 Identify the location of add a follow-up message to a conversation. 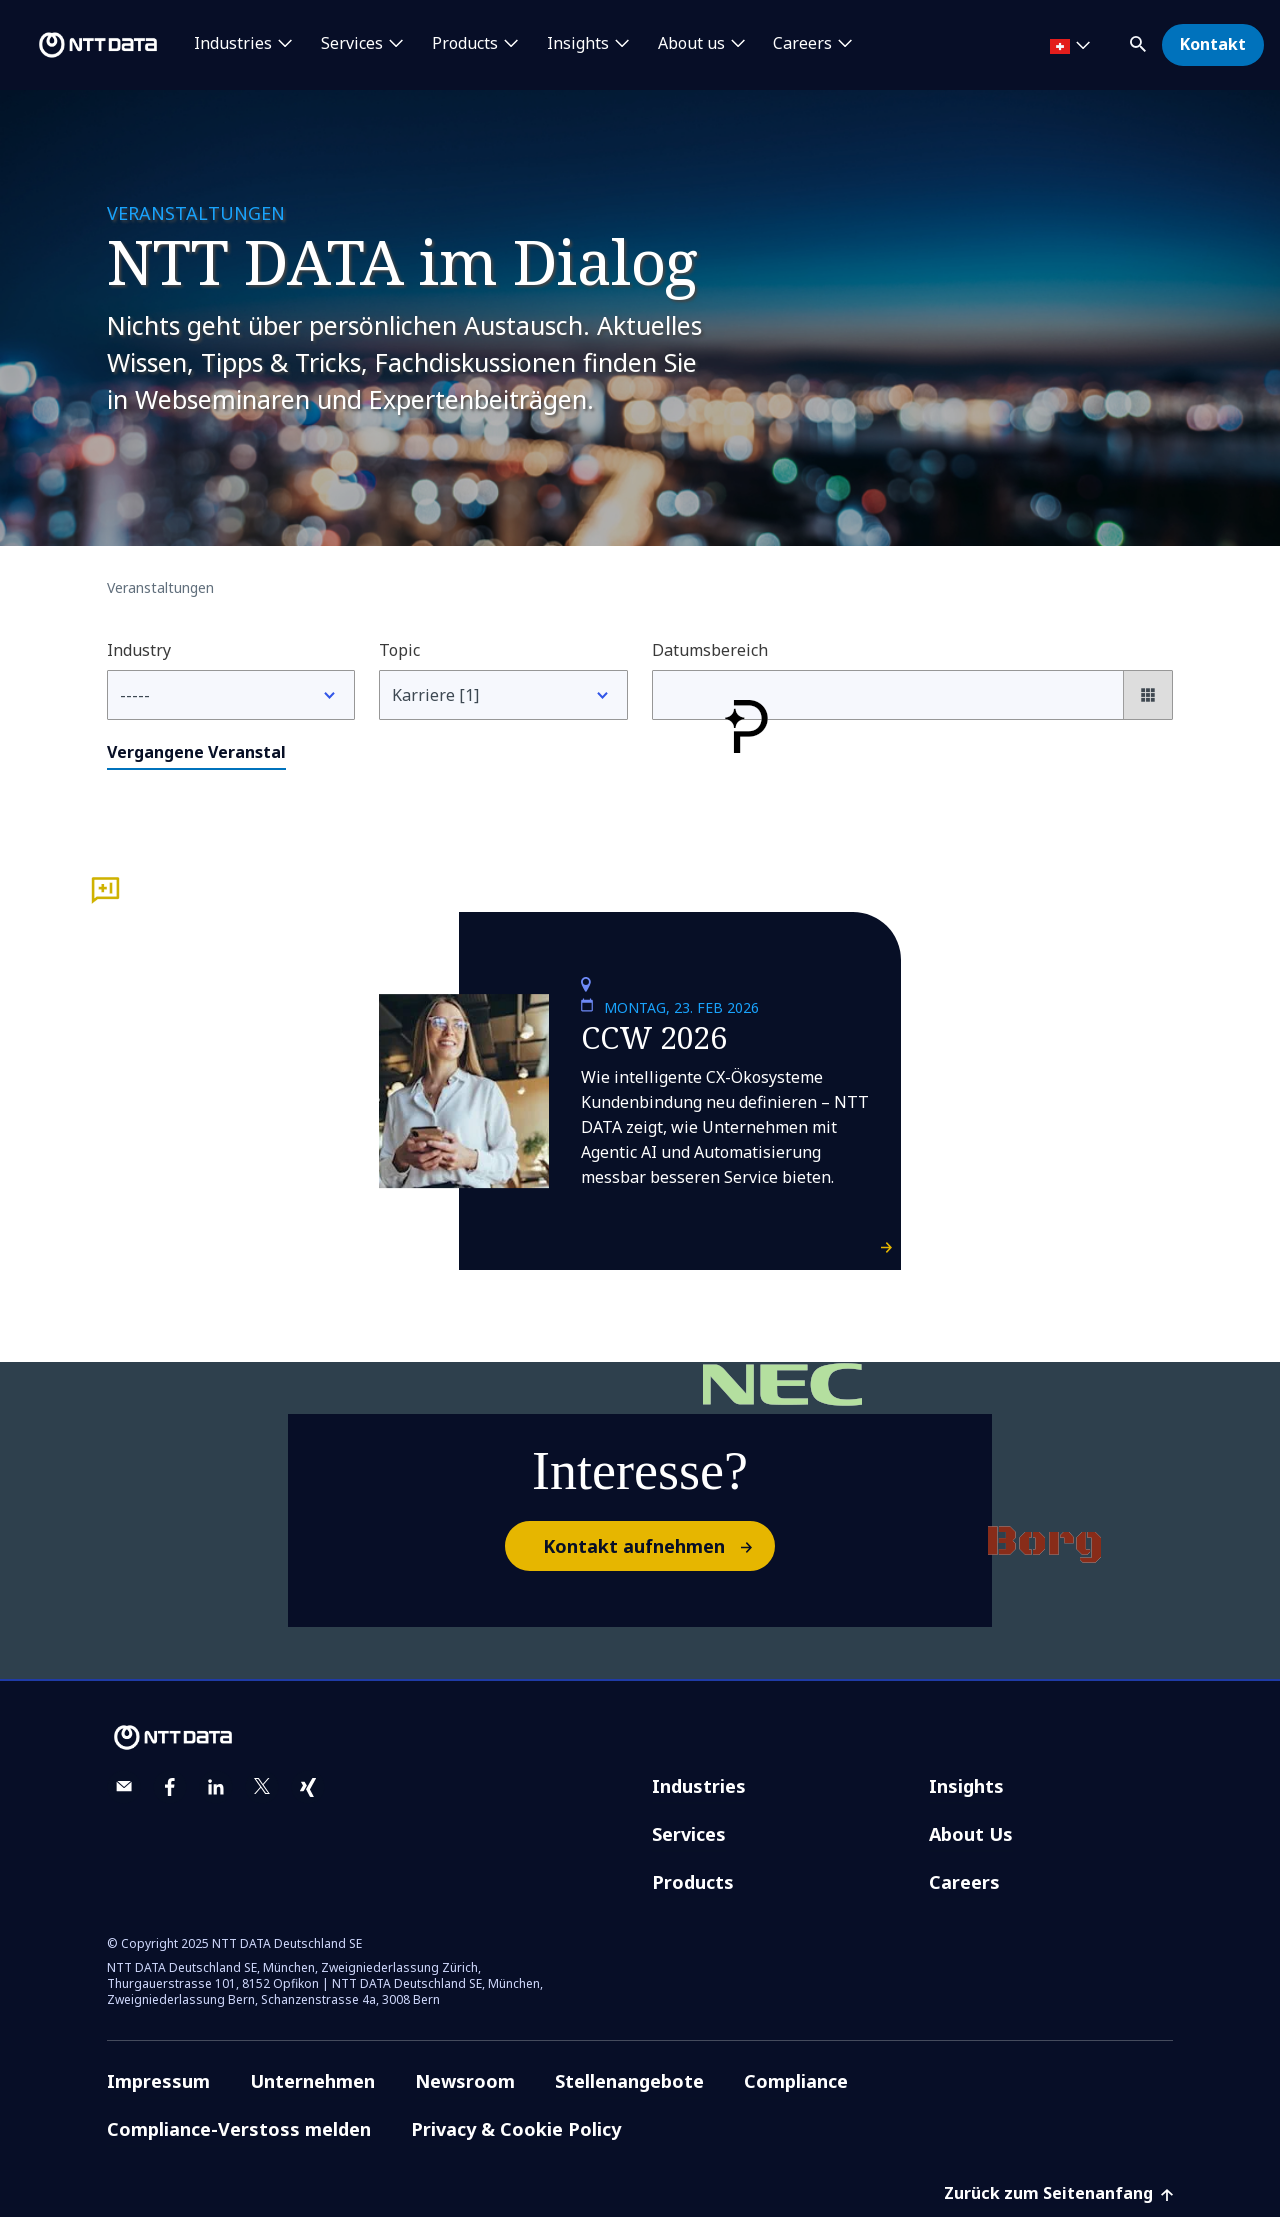
(105, 889).